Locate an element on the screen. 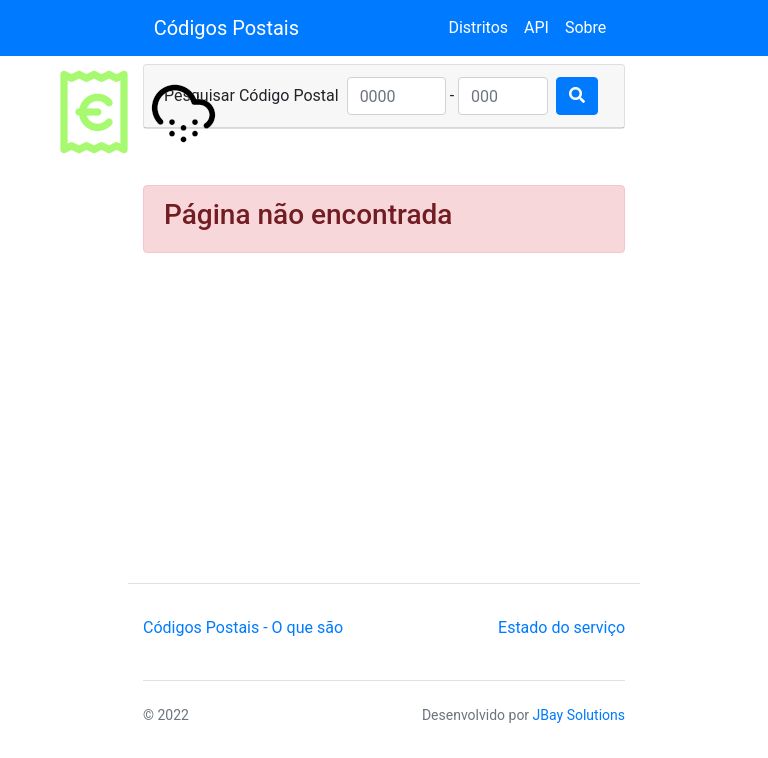 This screenshot has height=758, width=768. indicates snowy weather conditions is located at coordinates (183, 113).